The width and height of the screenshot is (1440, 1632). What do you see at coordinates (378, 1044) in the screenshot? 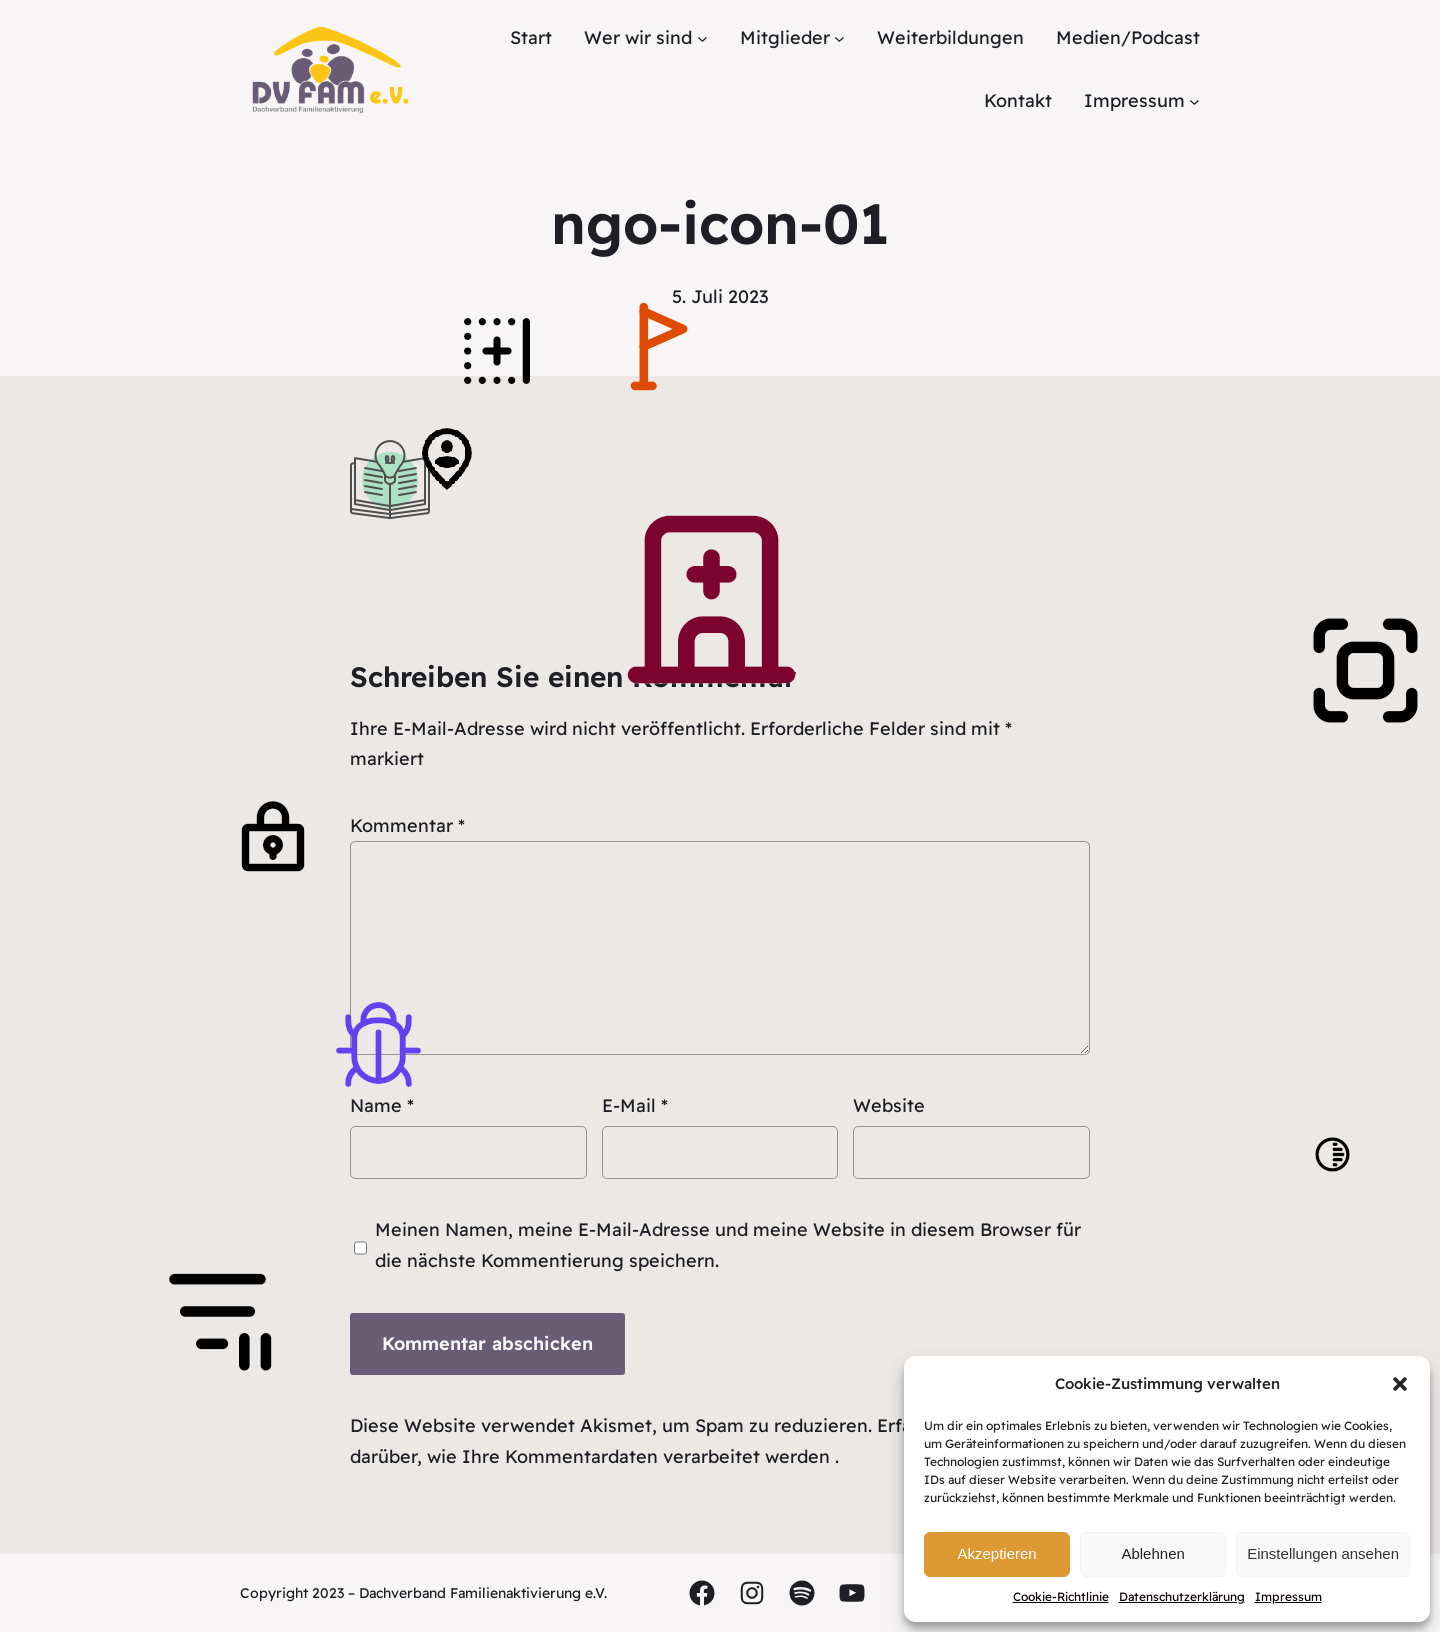
I see `report a bug or issue` at bounding box center [378, 1044].